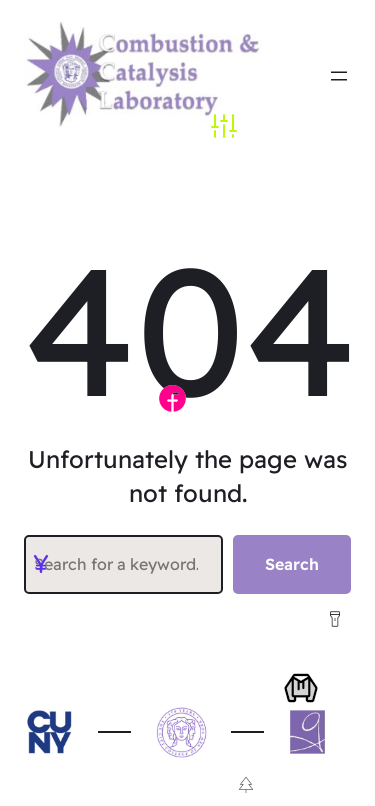 The image size is (375, 806). I want to click on access nature or outdoor-related content, so click(246, 785).